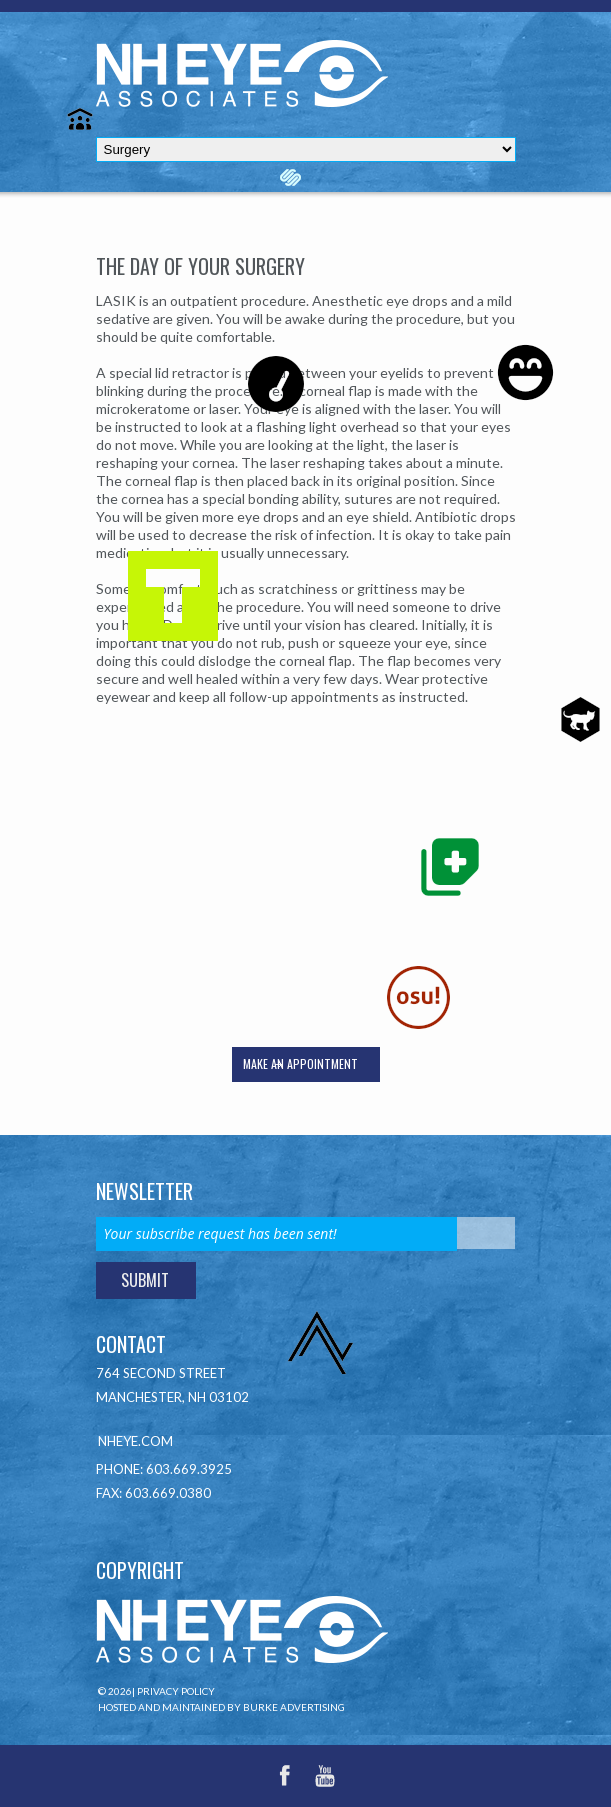  What do you see at coordinates (173, 596) in the screenshot?
I see `open the TV Time app` at bounding box center [173, 596].